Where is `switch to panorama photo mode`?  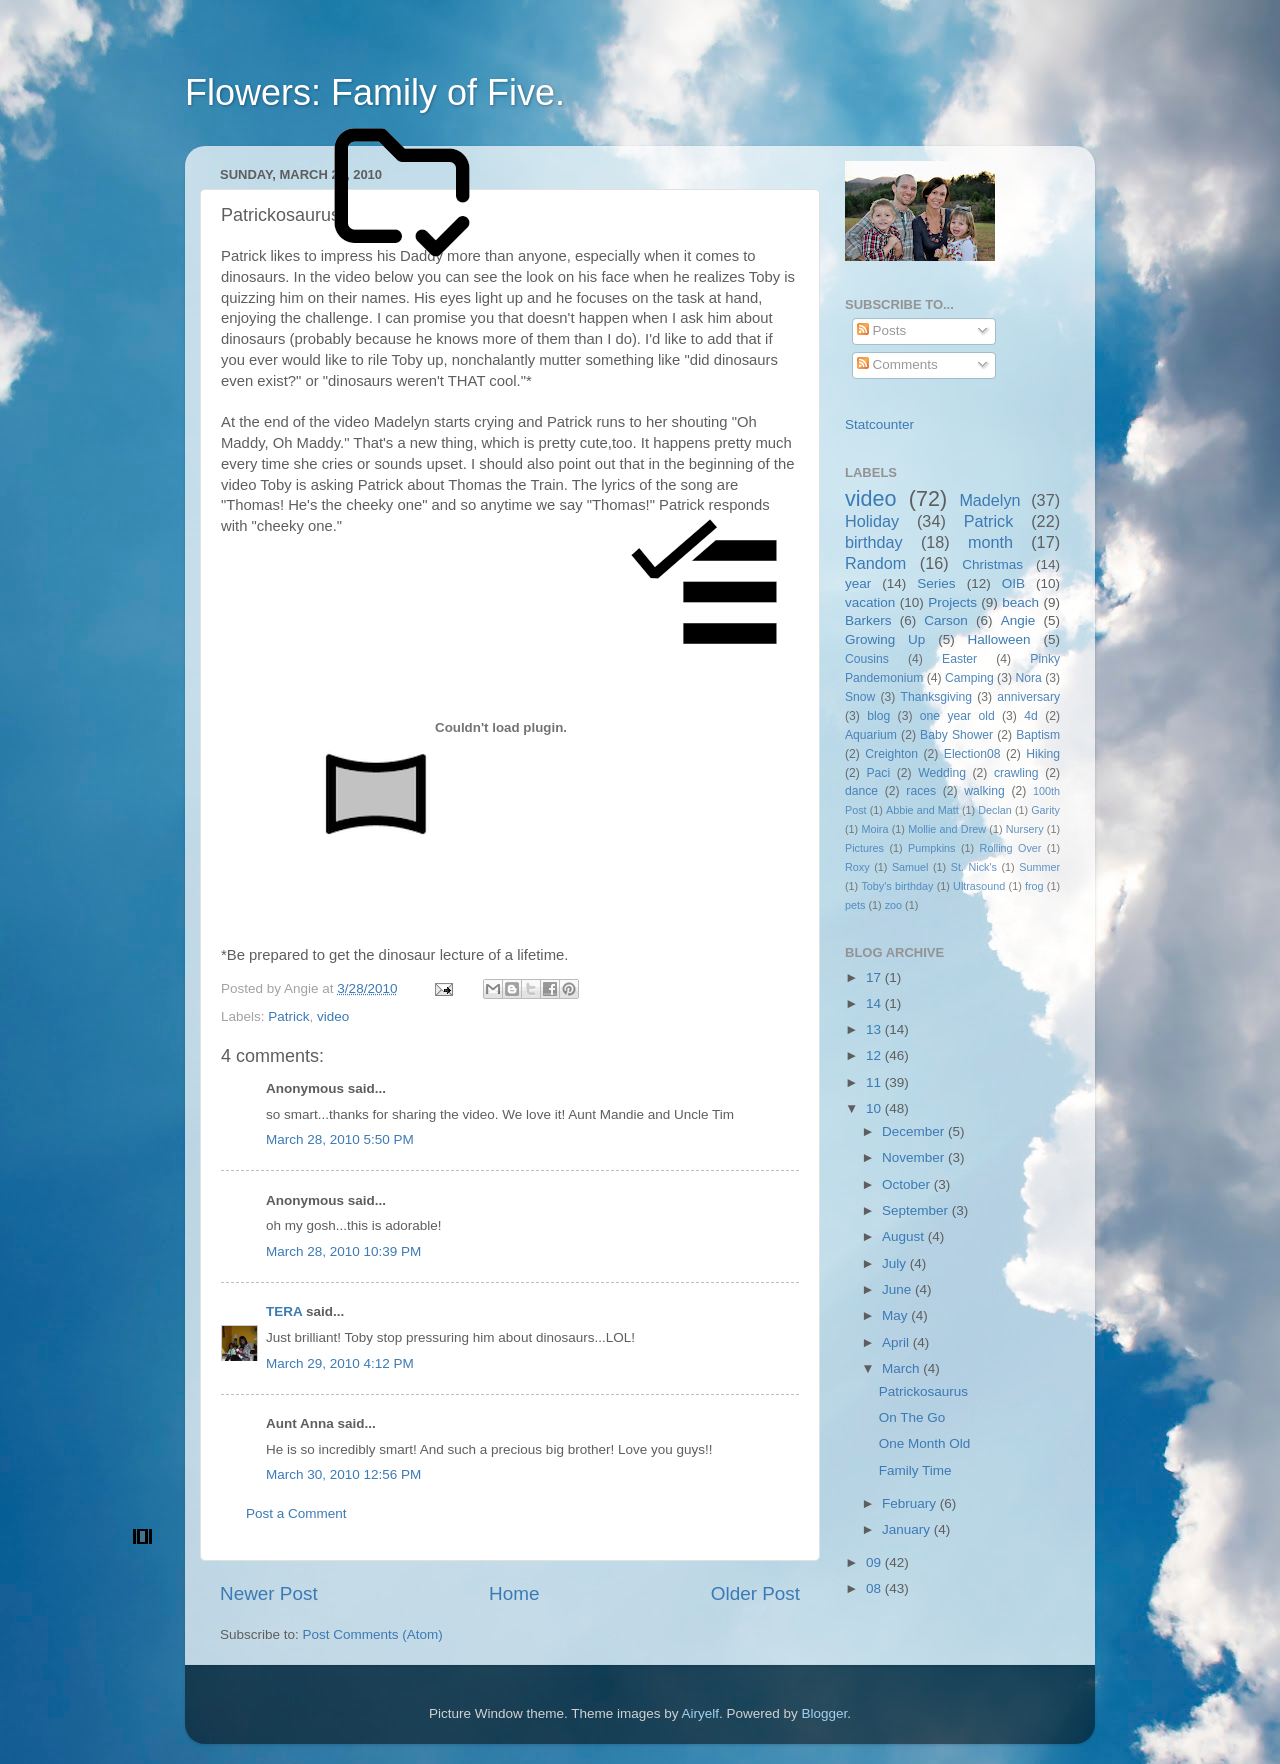 switch to panorama photo mode is located at coordinates (376, 794).